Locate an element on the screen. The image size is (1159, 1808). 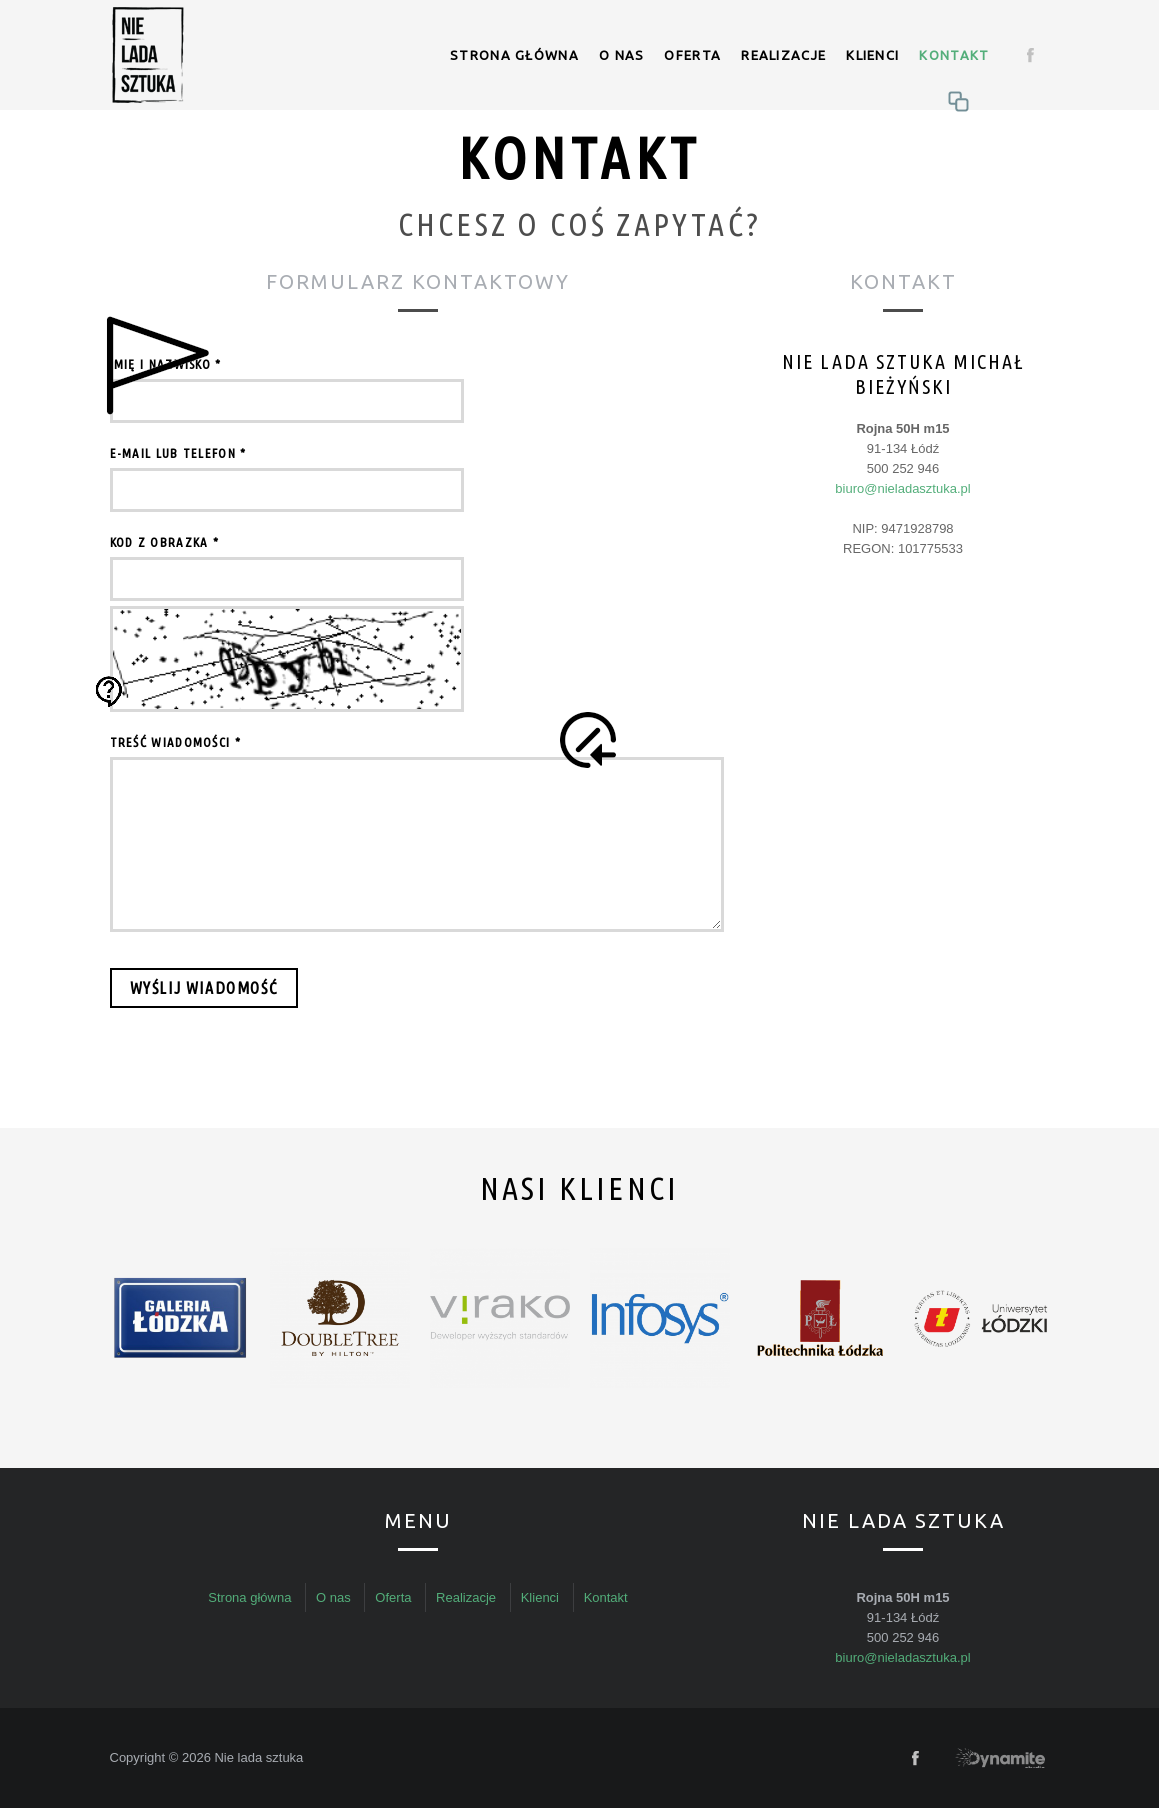
contact customer support is located at coordinates (109, 691).